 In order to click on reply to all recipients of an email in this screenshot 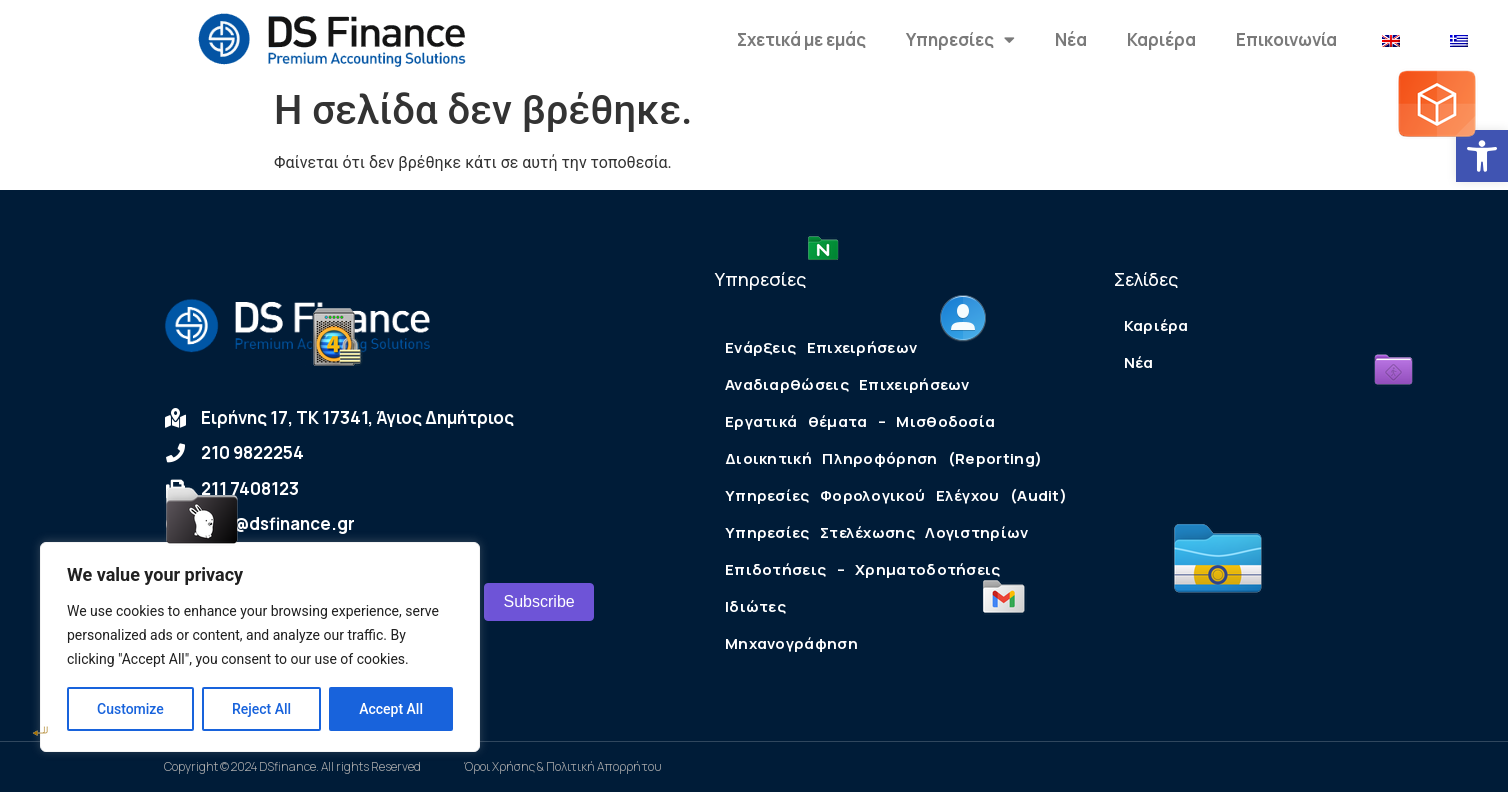, I will do `click(40, 731)`.